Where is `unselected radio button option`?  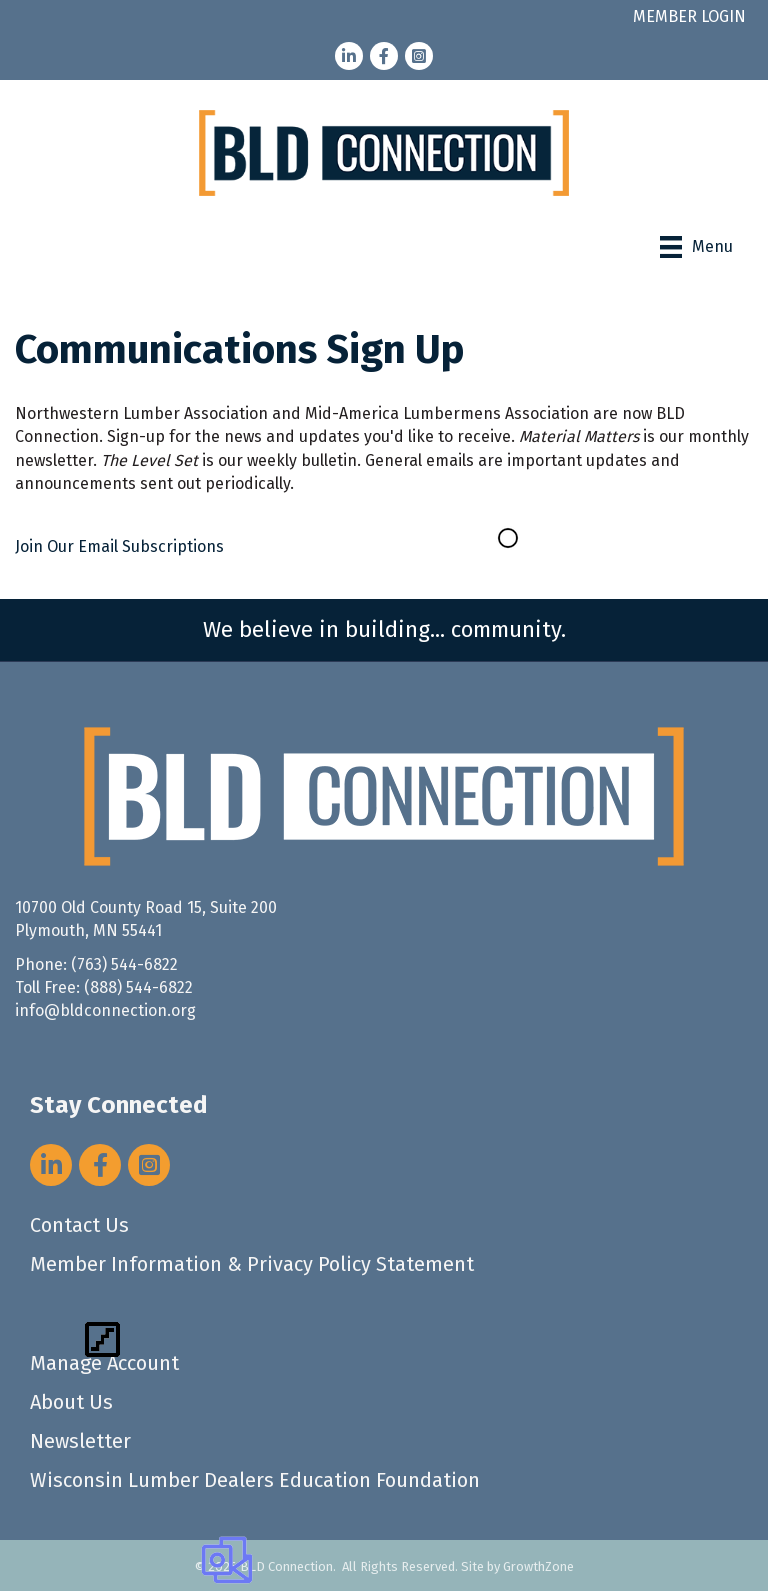 unselected radio button option is located at coordinates (508, 538).